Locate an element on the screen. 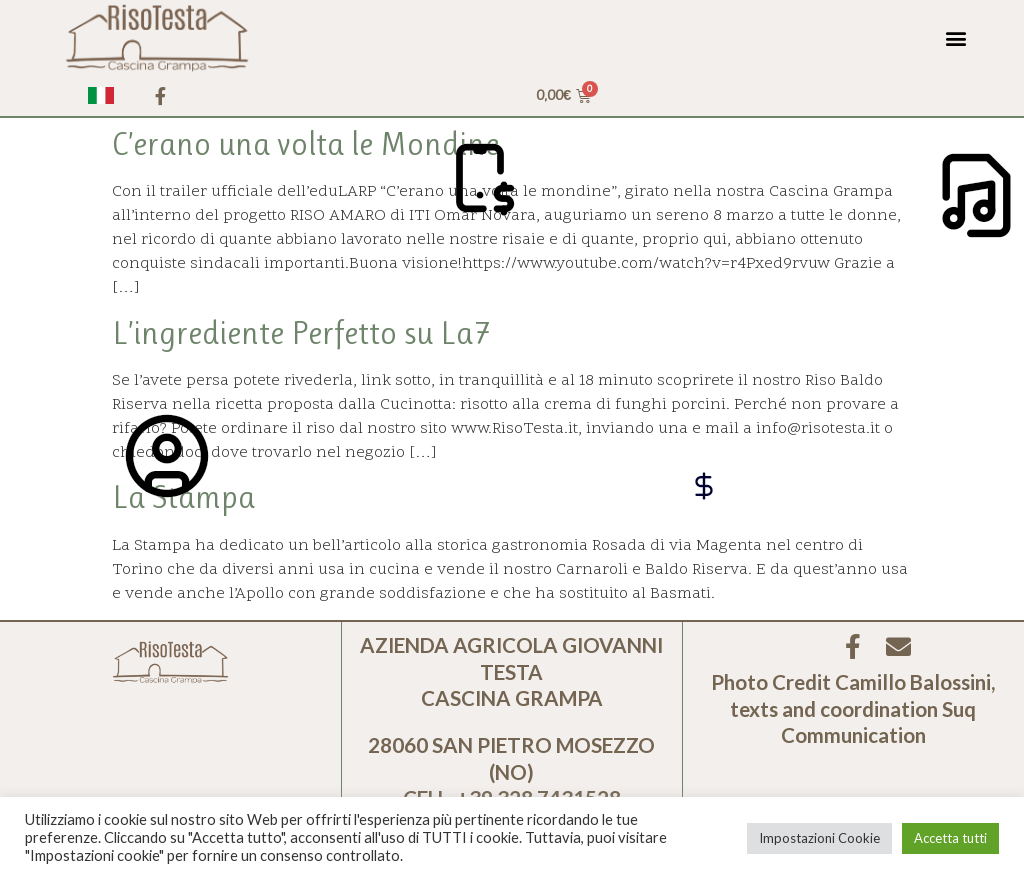 The image size is (1024, 879). view your profile is located at coordinates (167, 456).